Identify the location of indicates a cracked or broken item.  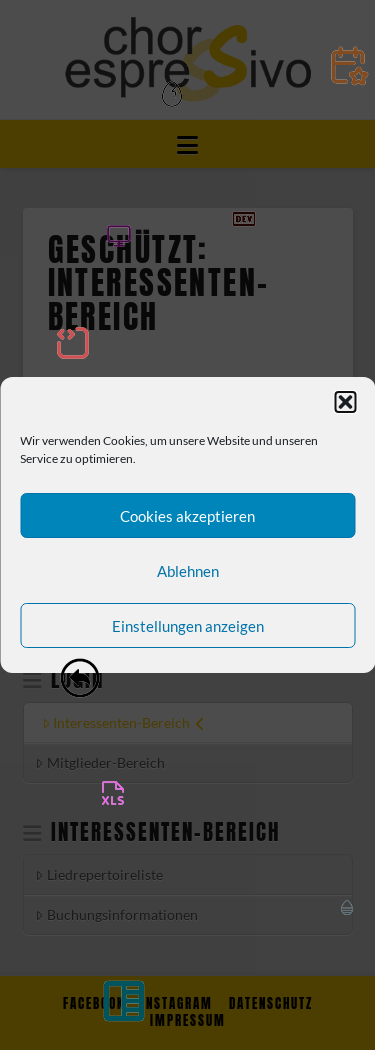
(172, 94).